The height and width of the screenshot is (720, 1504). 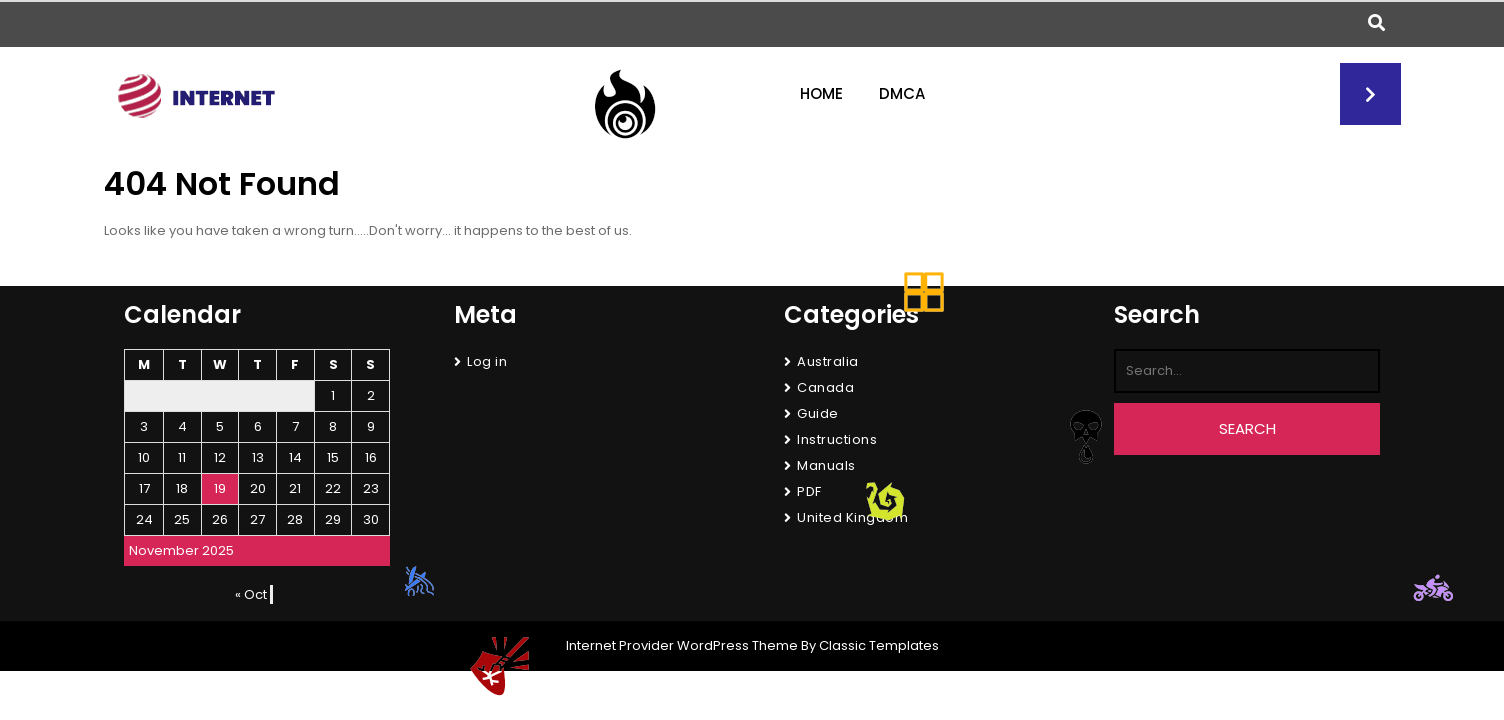 I want to click on activate fire vision or heat detection mode, so click(x=624, y=104).